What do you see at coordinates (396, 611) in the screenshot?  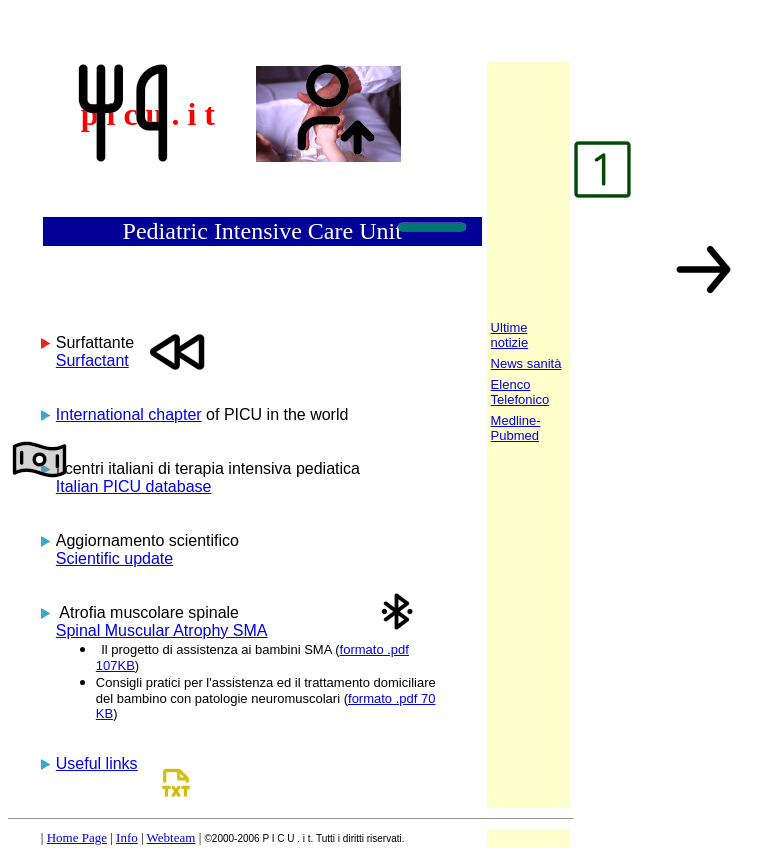 I see `indicates bluetooth is connected to a device` at bounding box center [396, 611].